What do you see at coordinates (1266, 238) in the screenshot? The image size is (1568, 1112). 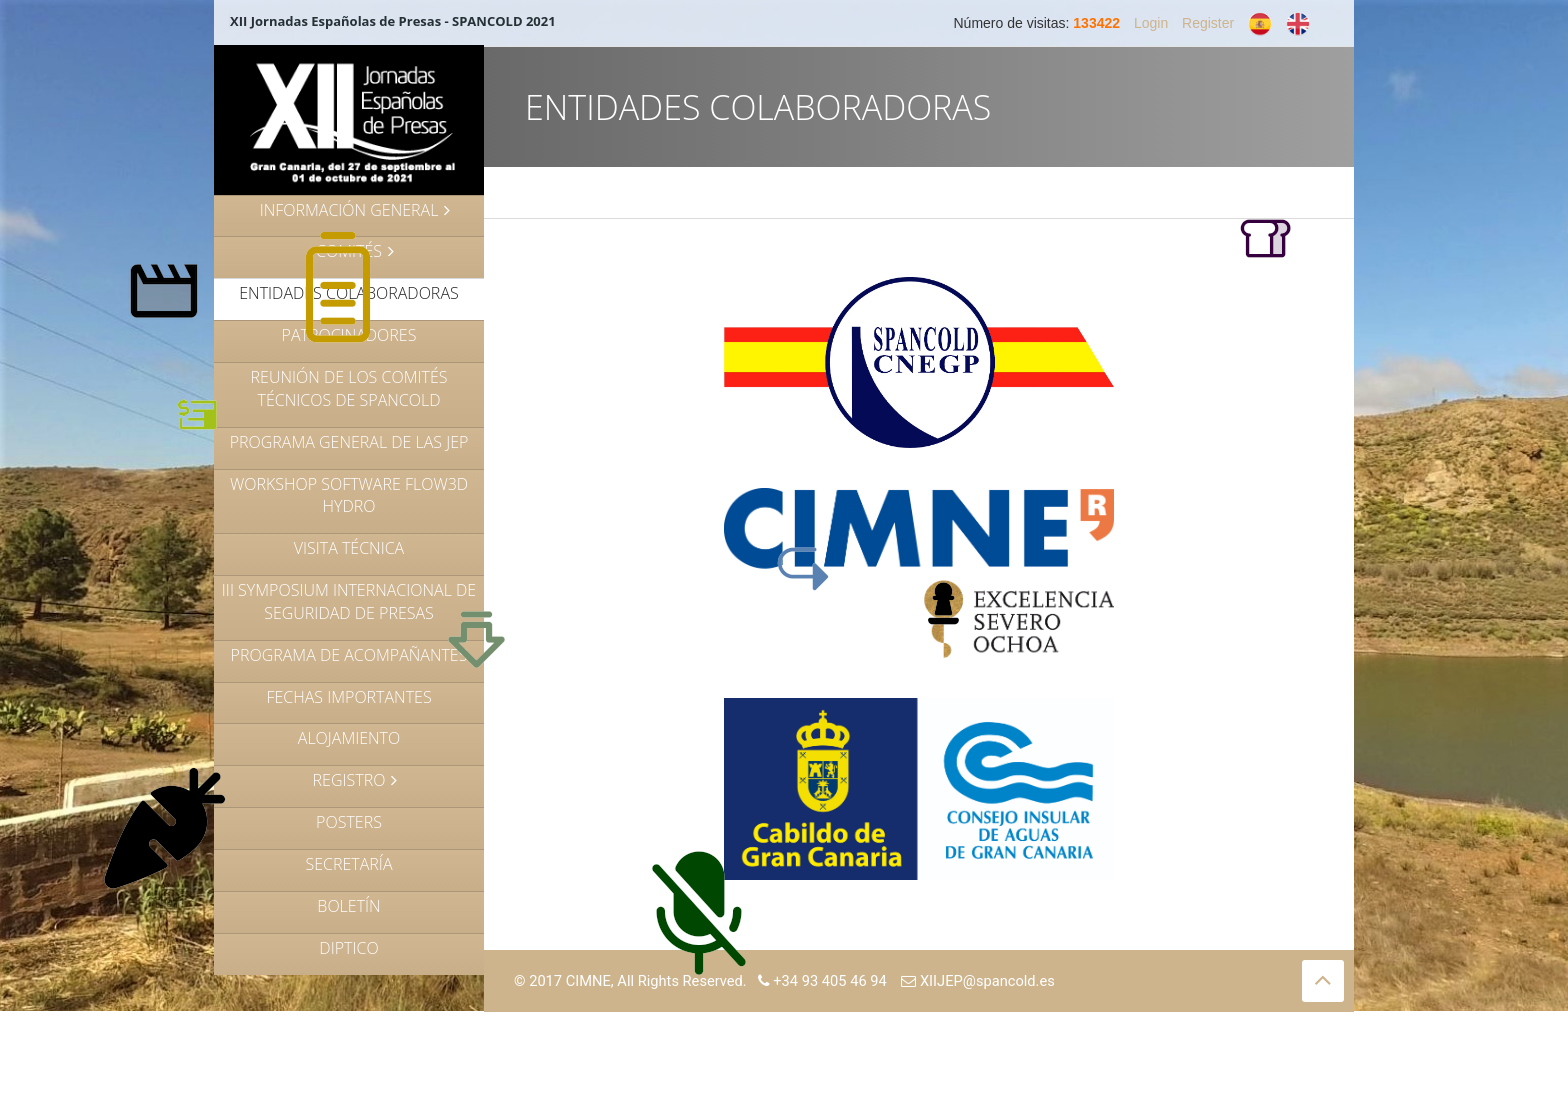 I see `browse bakery or bread products` at bounding box center [1266, 238].